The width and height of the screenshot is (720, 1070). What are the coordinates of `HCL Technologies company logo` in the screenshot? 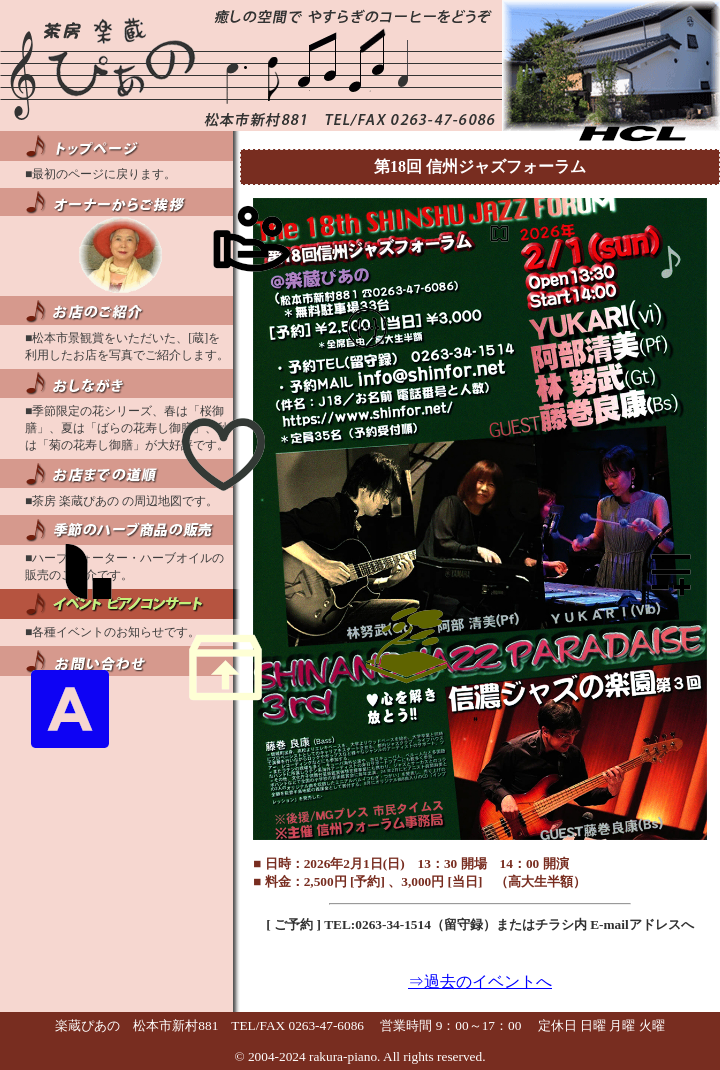 It's located at (632, 133).